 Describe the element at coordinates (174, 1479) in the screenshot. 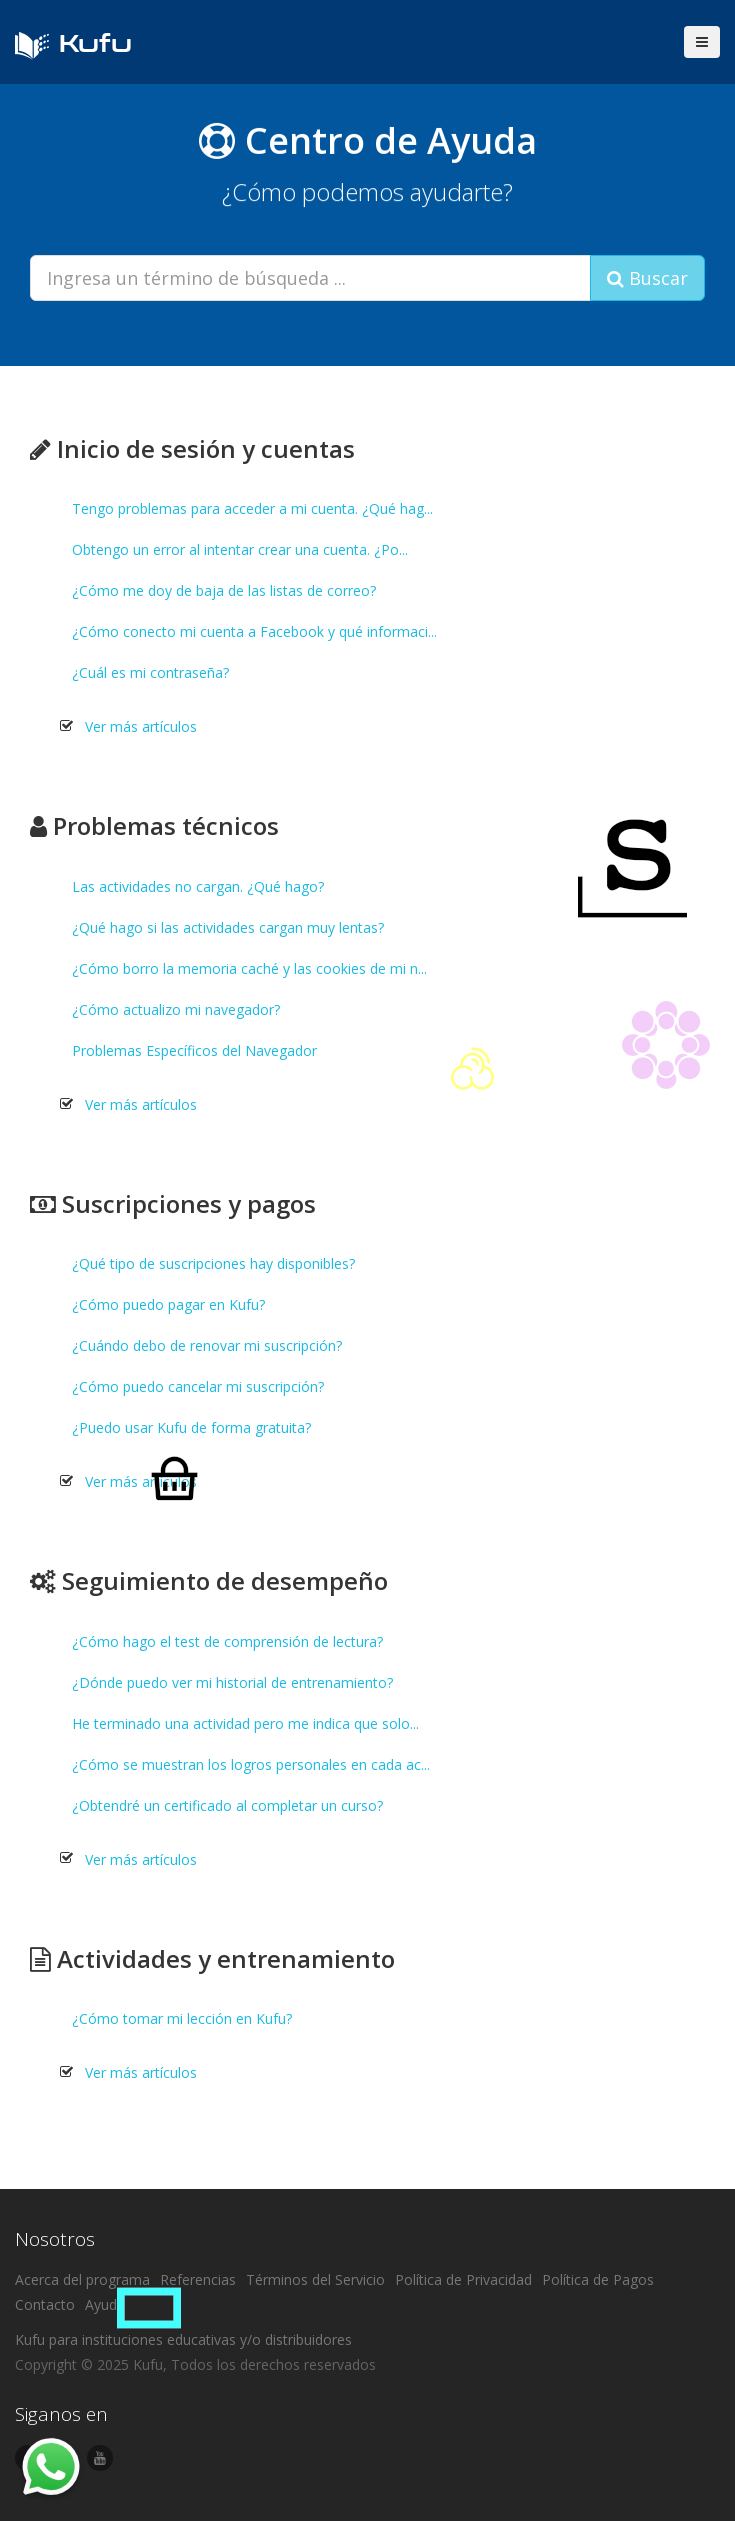

I see `view your shopping basket` at that location.